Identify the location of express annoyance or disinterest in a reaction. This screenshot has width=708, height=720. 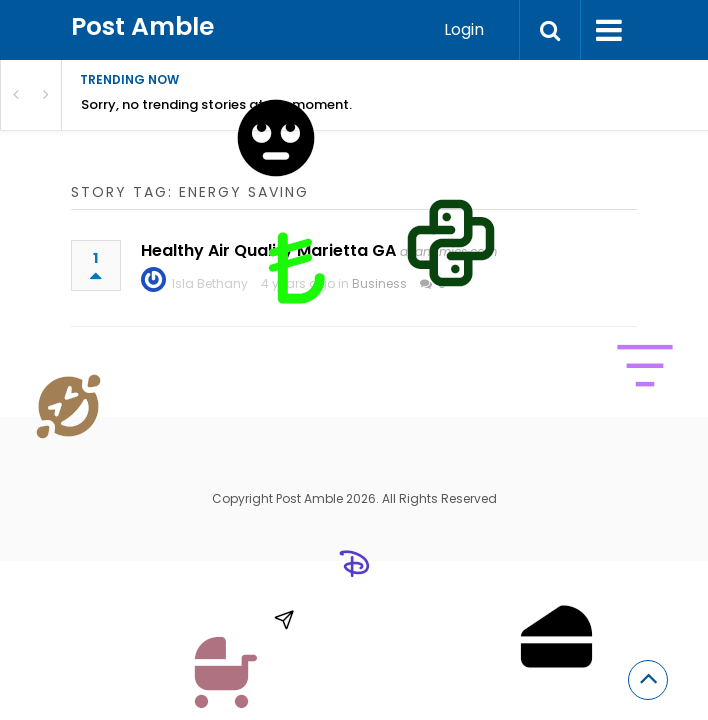
(276, 138).